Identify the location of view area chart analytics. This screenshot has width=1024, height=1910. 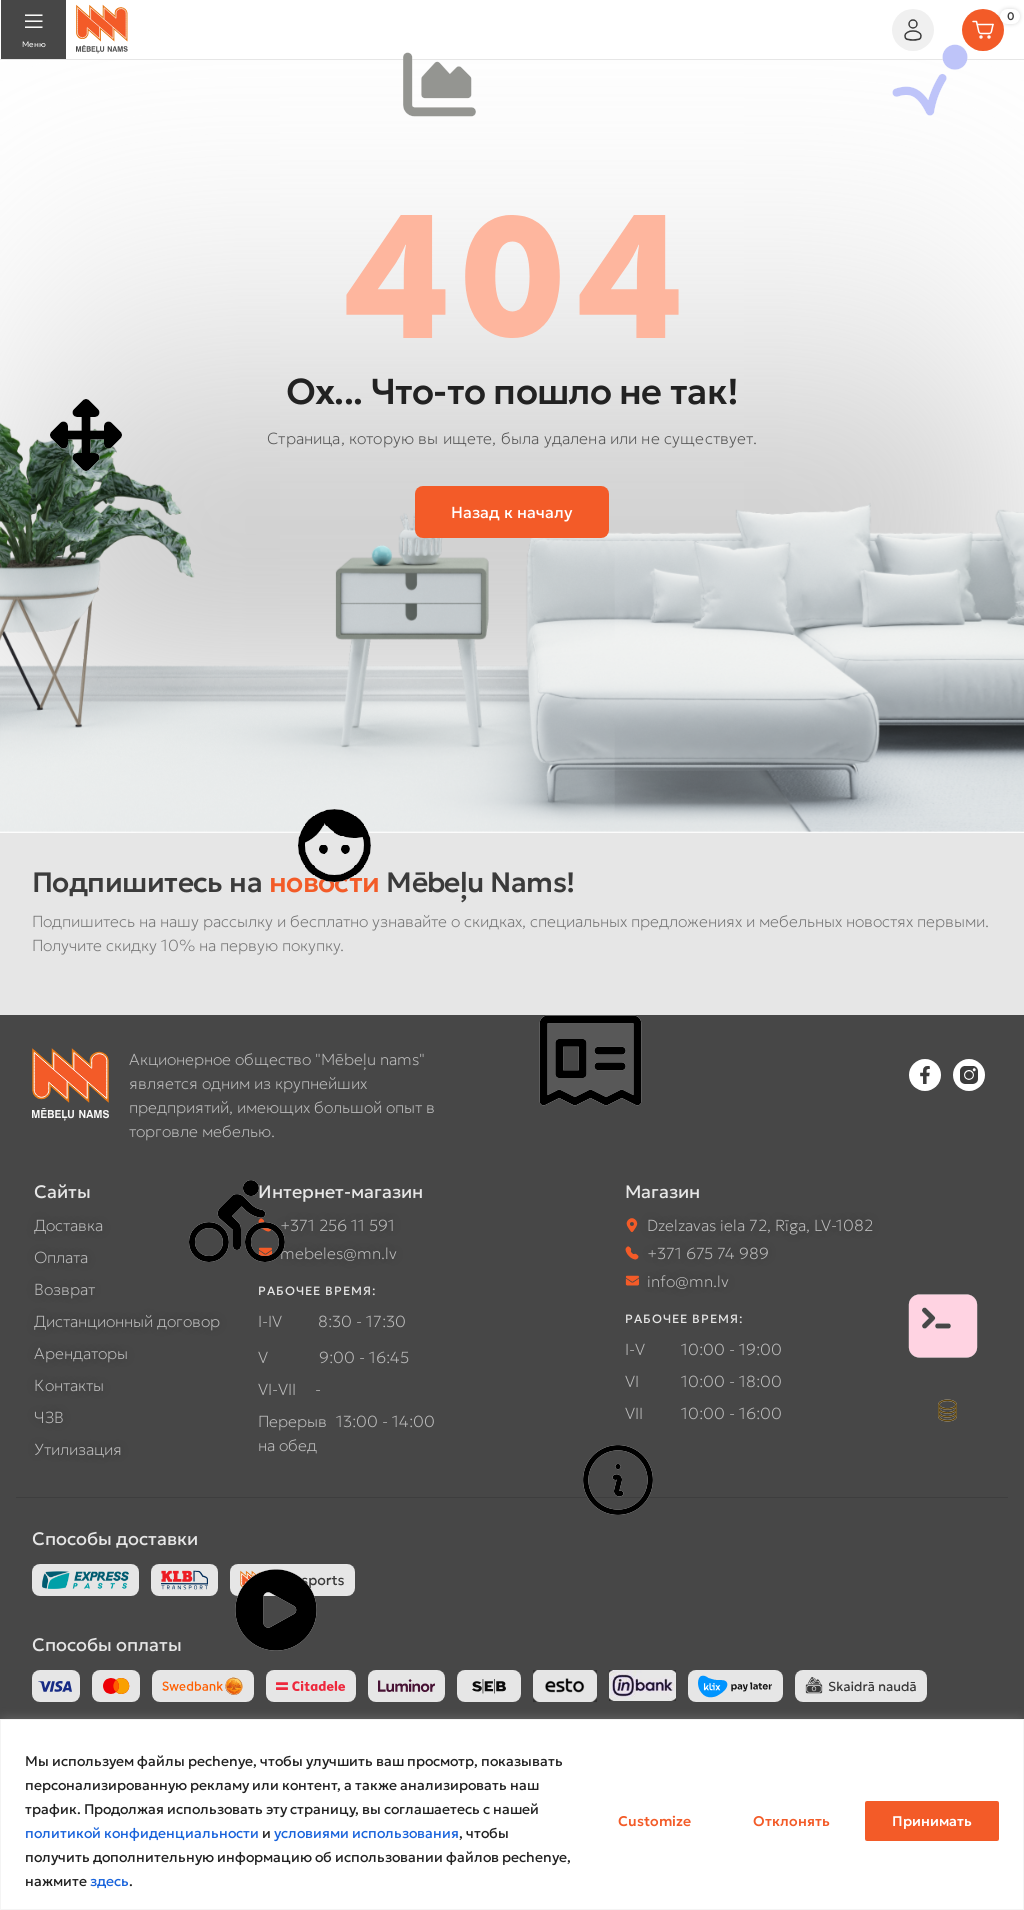
(439, 84).